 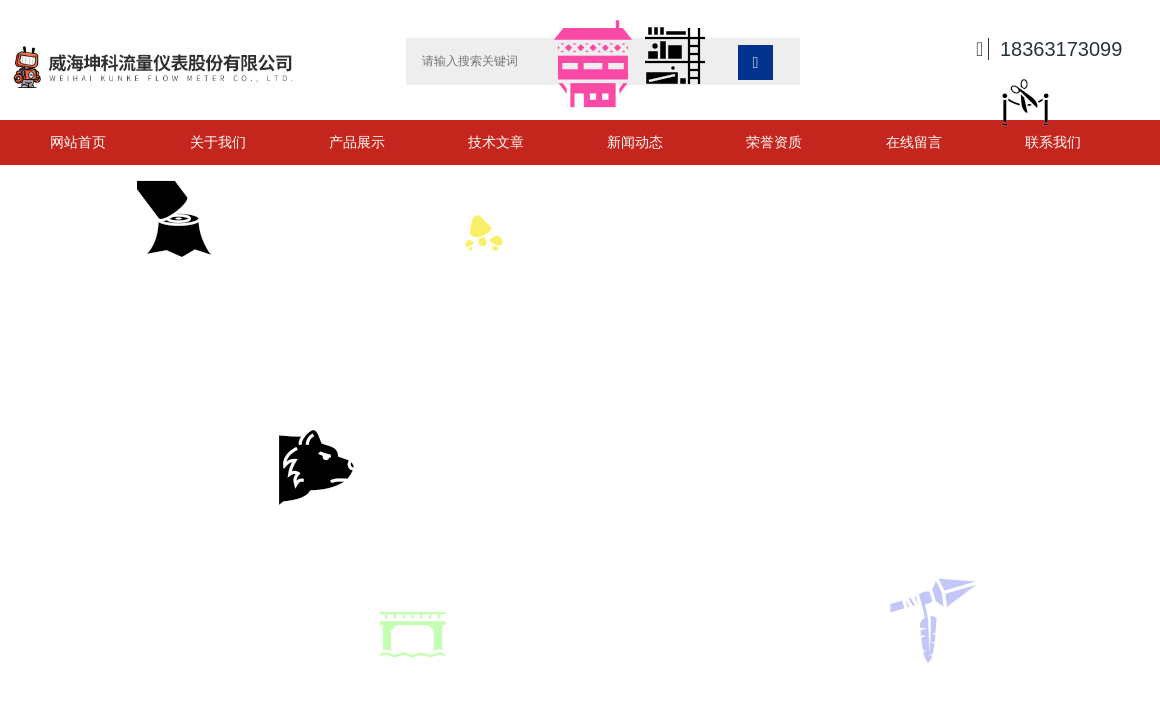 I want to click on browse mushroom or fungi identification, so click(x=484, y=233).